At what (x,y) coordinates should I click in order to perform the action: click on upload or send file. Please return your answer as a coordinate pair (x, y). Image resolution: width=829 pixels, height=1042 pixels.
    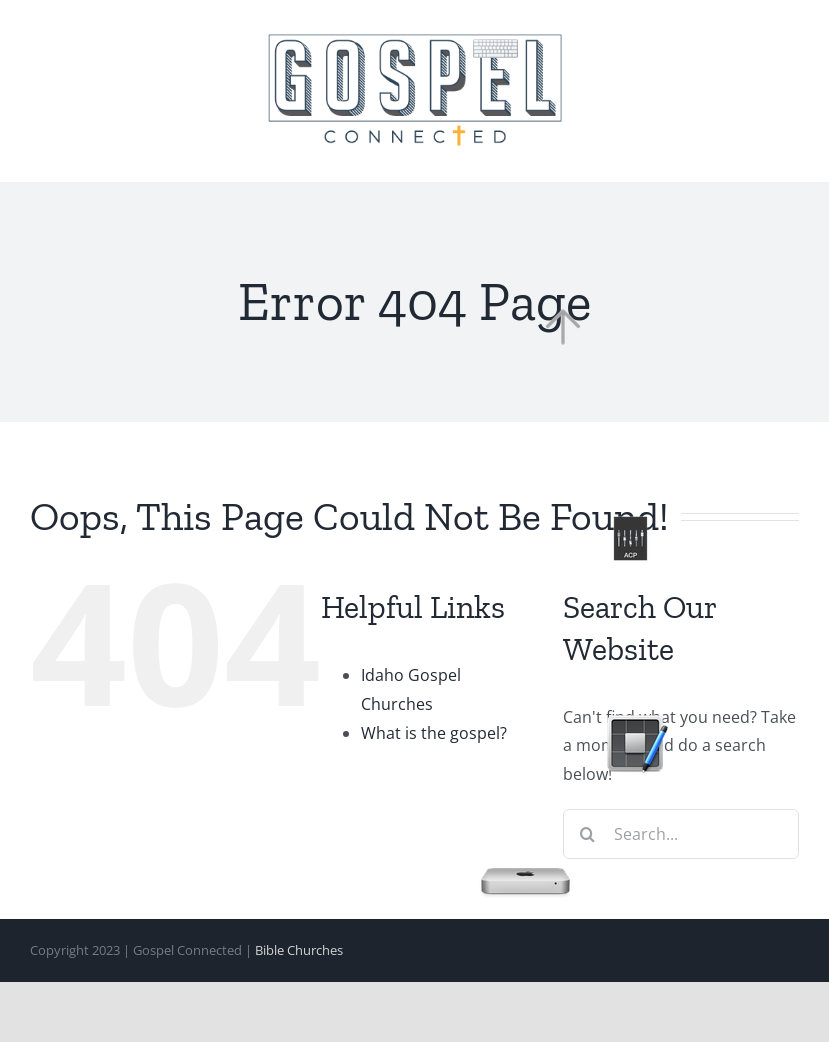
    Looking at the image, I should click on (563, 327).